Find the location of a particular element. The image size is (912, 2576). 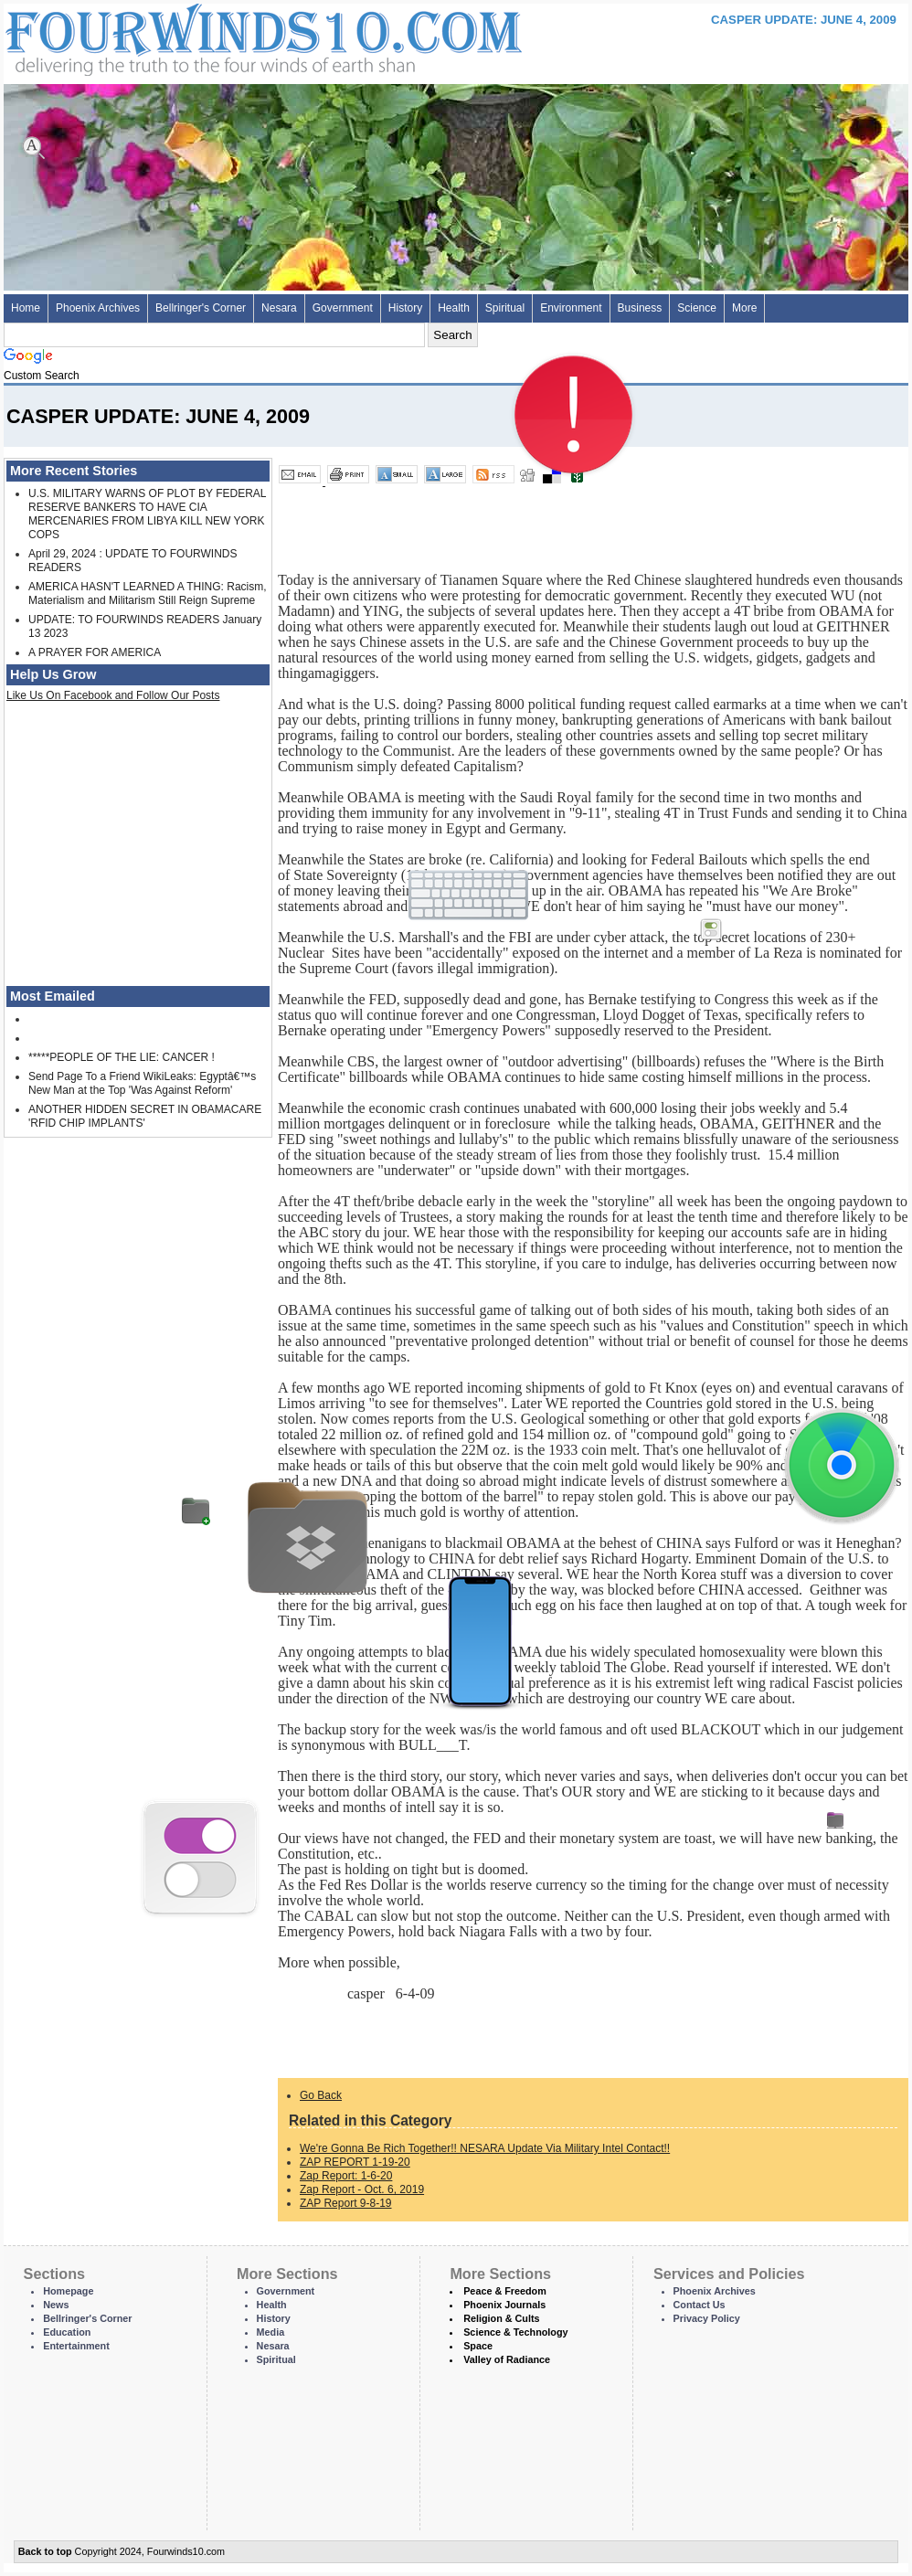

access keyboard settings is located at coordinates (468, 895).